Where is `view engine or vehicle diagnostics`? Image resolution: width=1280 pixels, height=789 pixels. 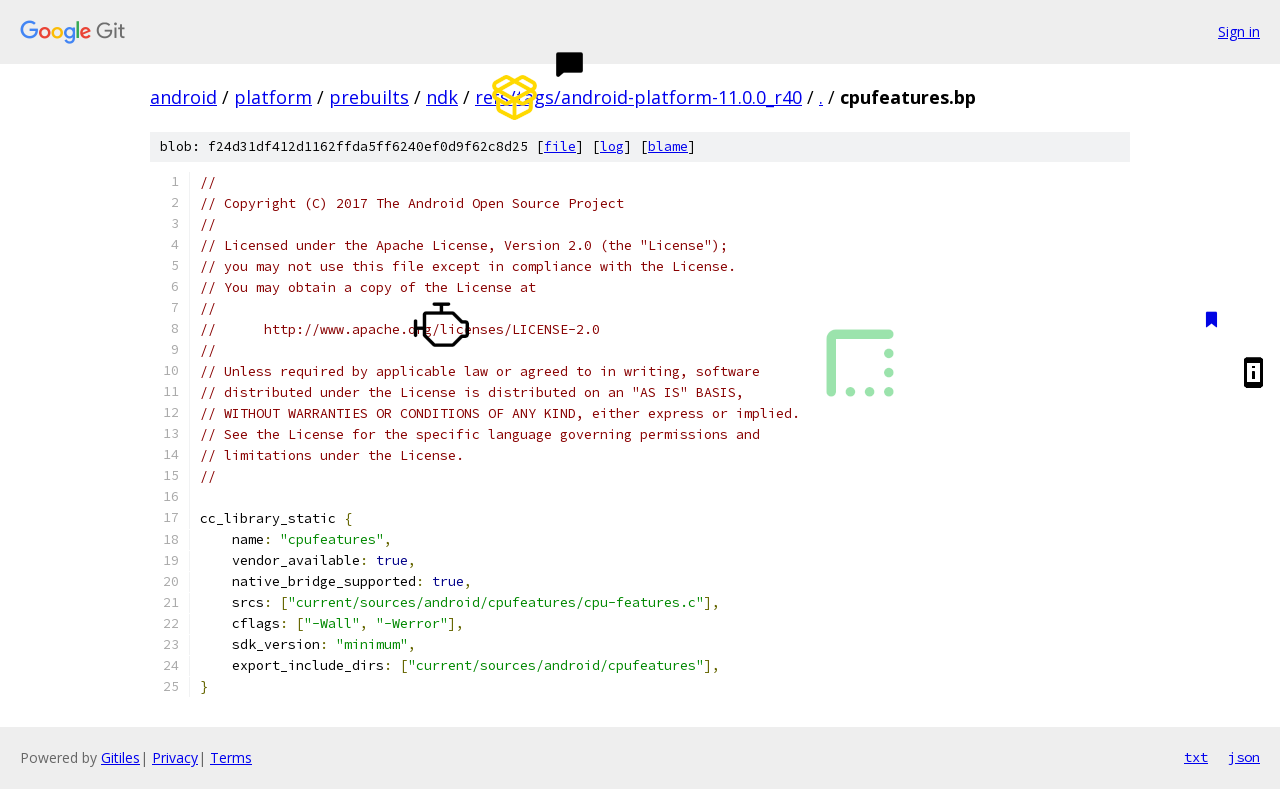
view engine or vehicle diagnostics is located at coordinates (440, 325).